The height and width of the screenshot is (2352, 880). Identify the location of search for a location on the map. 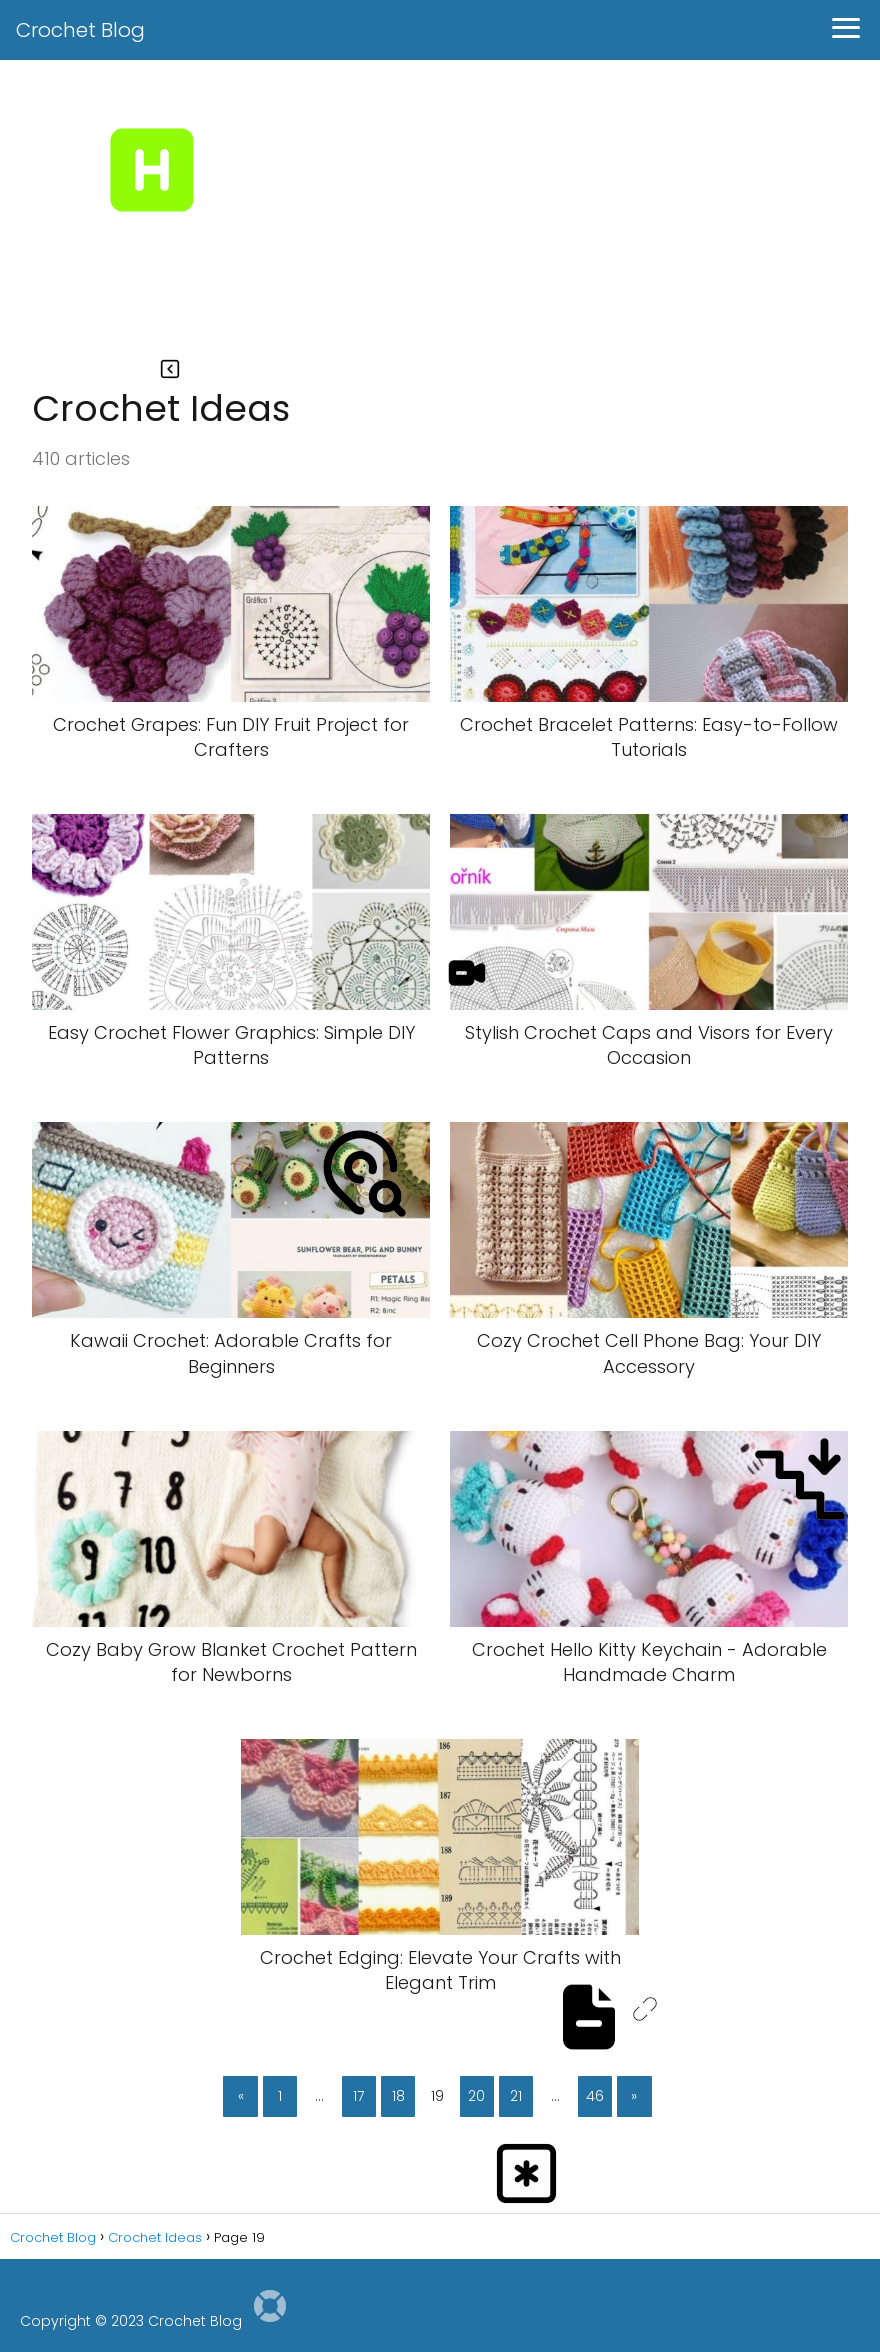
(360, 1171).